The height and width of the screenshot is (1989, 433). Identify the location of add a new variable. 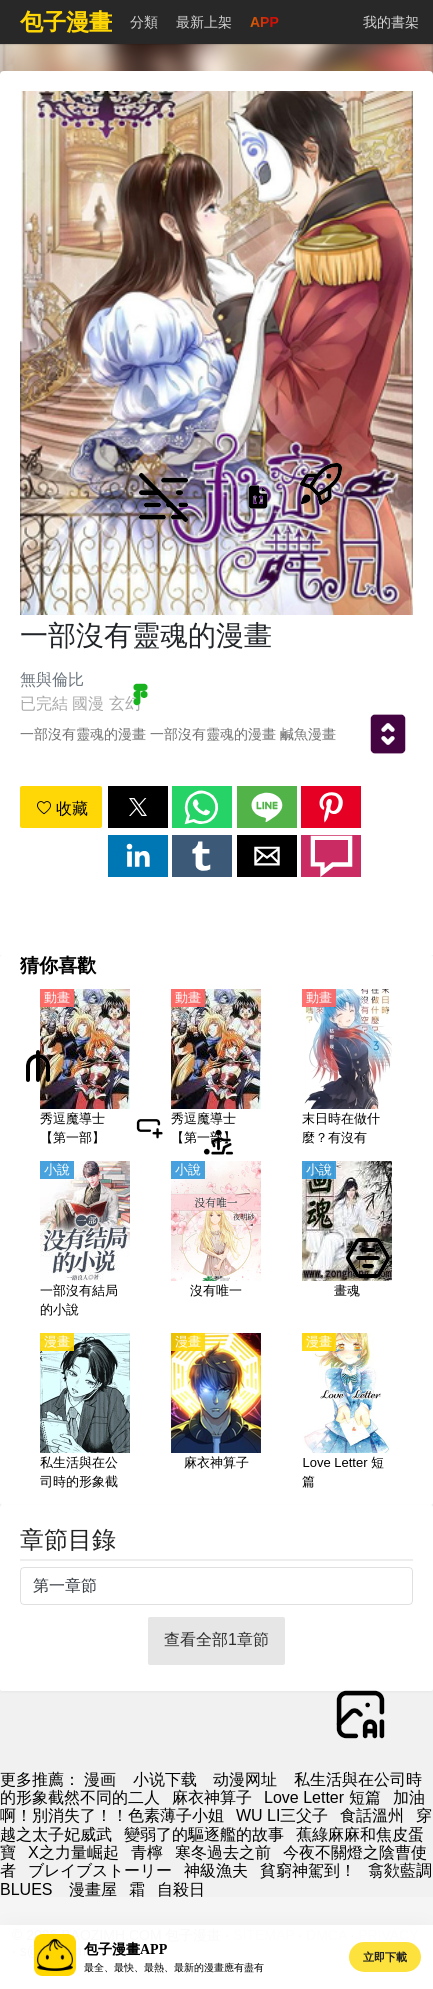
(148, 1125).